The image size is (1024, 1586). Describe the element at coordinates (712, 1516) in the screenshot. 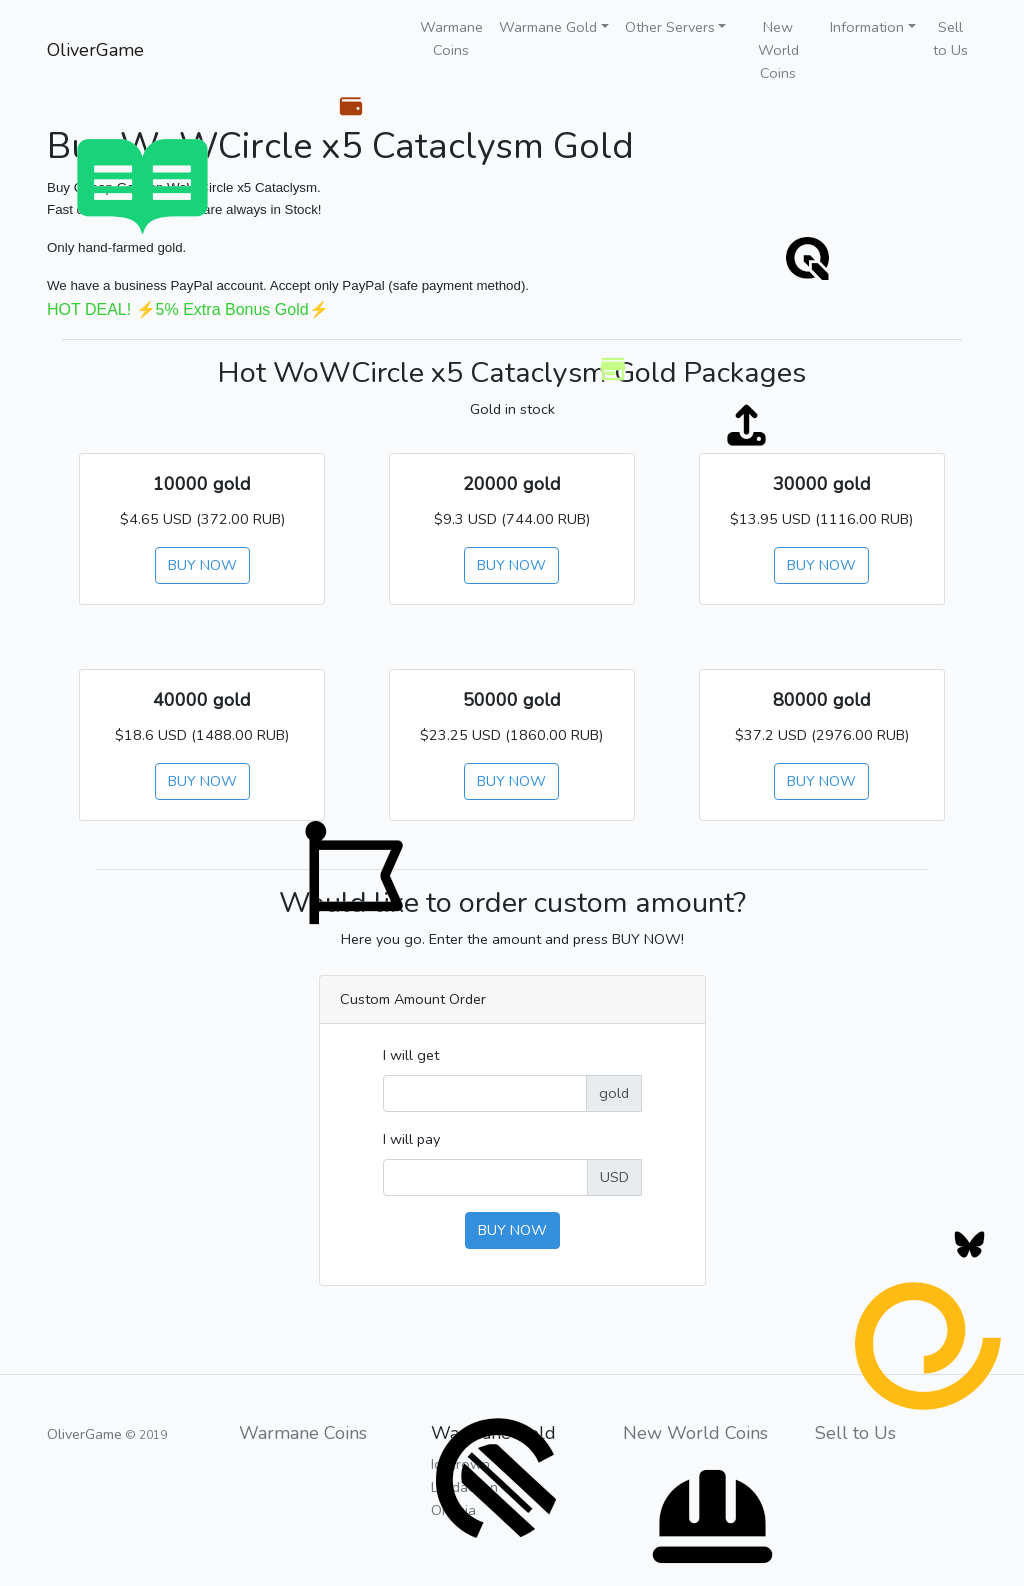

I see `access construction or worksite safety settings` at that location.